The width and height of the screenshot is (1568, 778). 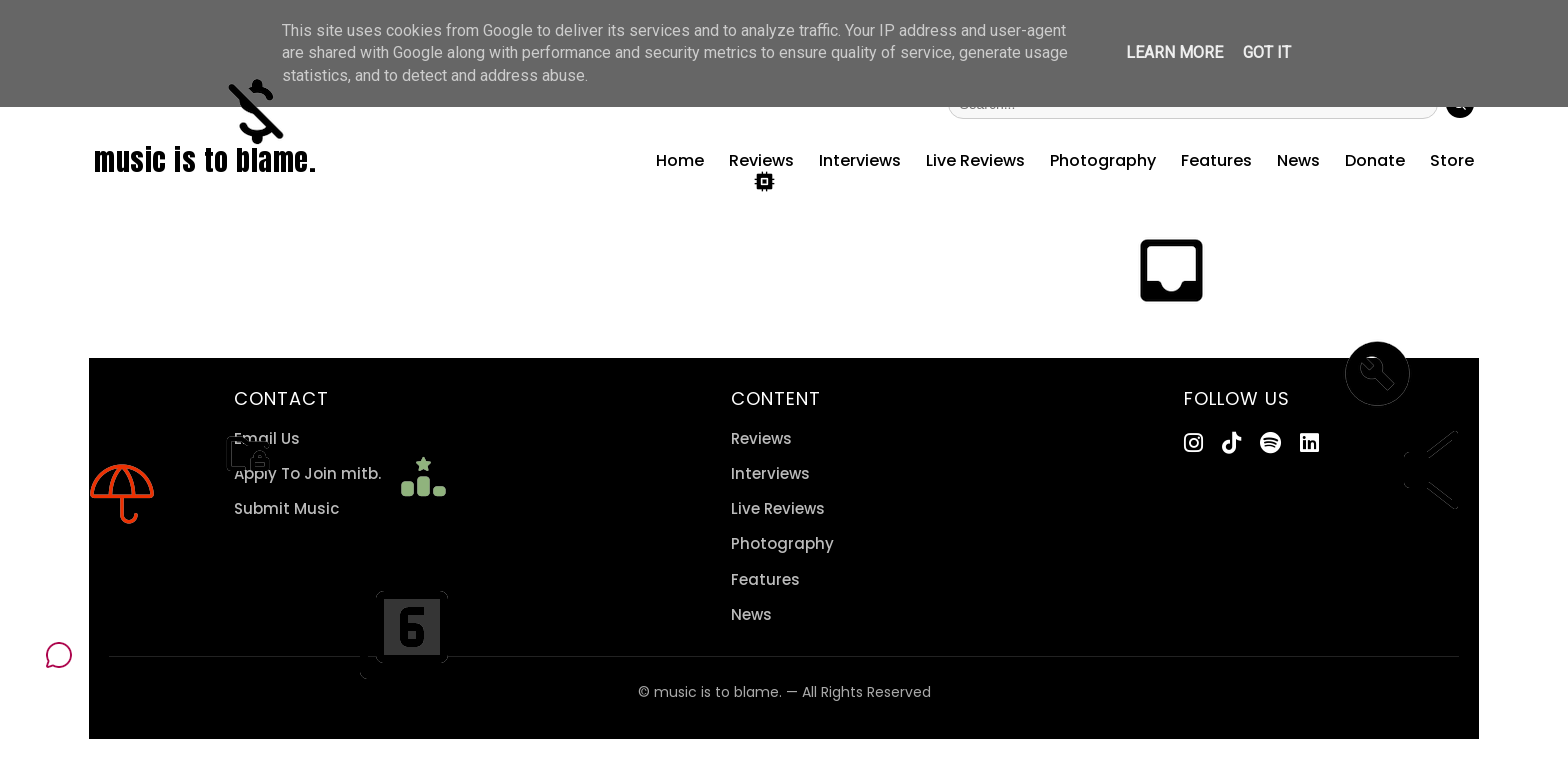 I want to click on open chat or messaging, so click(x=59, y=655).